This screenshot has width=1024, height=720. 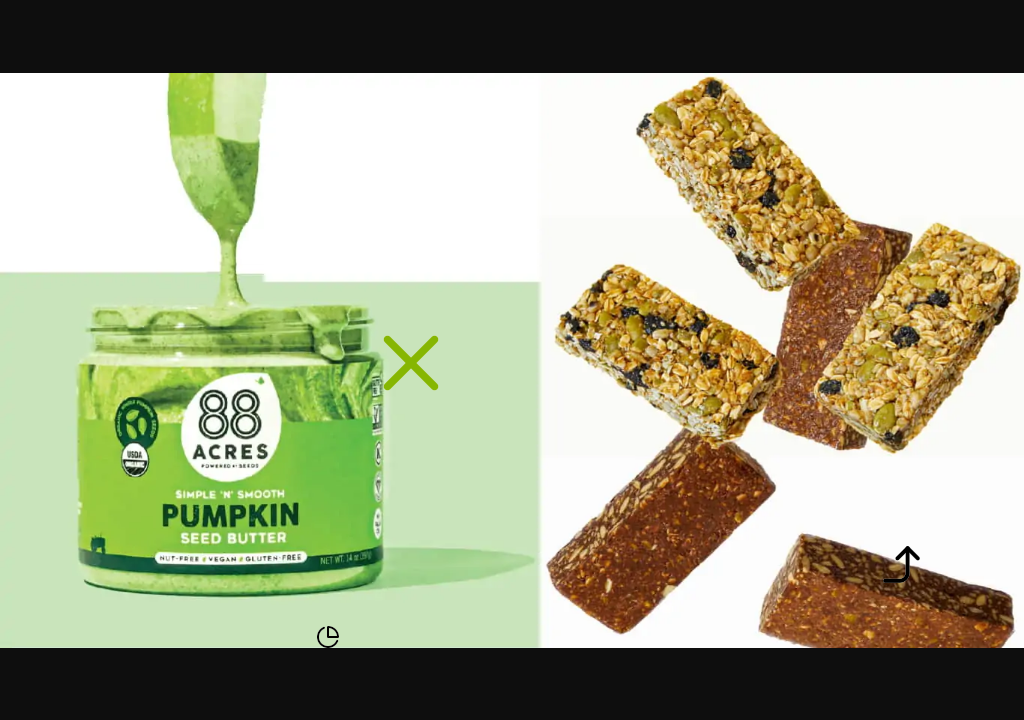 I want to click on view analytics or statistics, so click(x=328, y=637).